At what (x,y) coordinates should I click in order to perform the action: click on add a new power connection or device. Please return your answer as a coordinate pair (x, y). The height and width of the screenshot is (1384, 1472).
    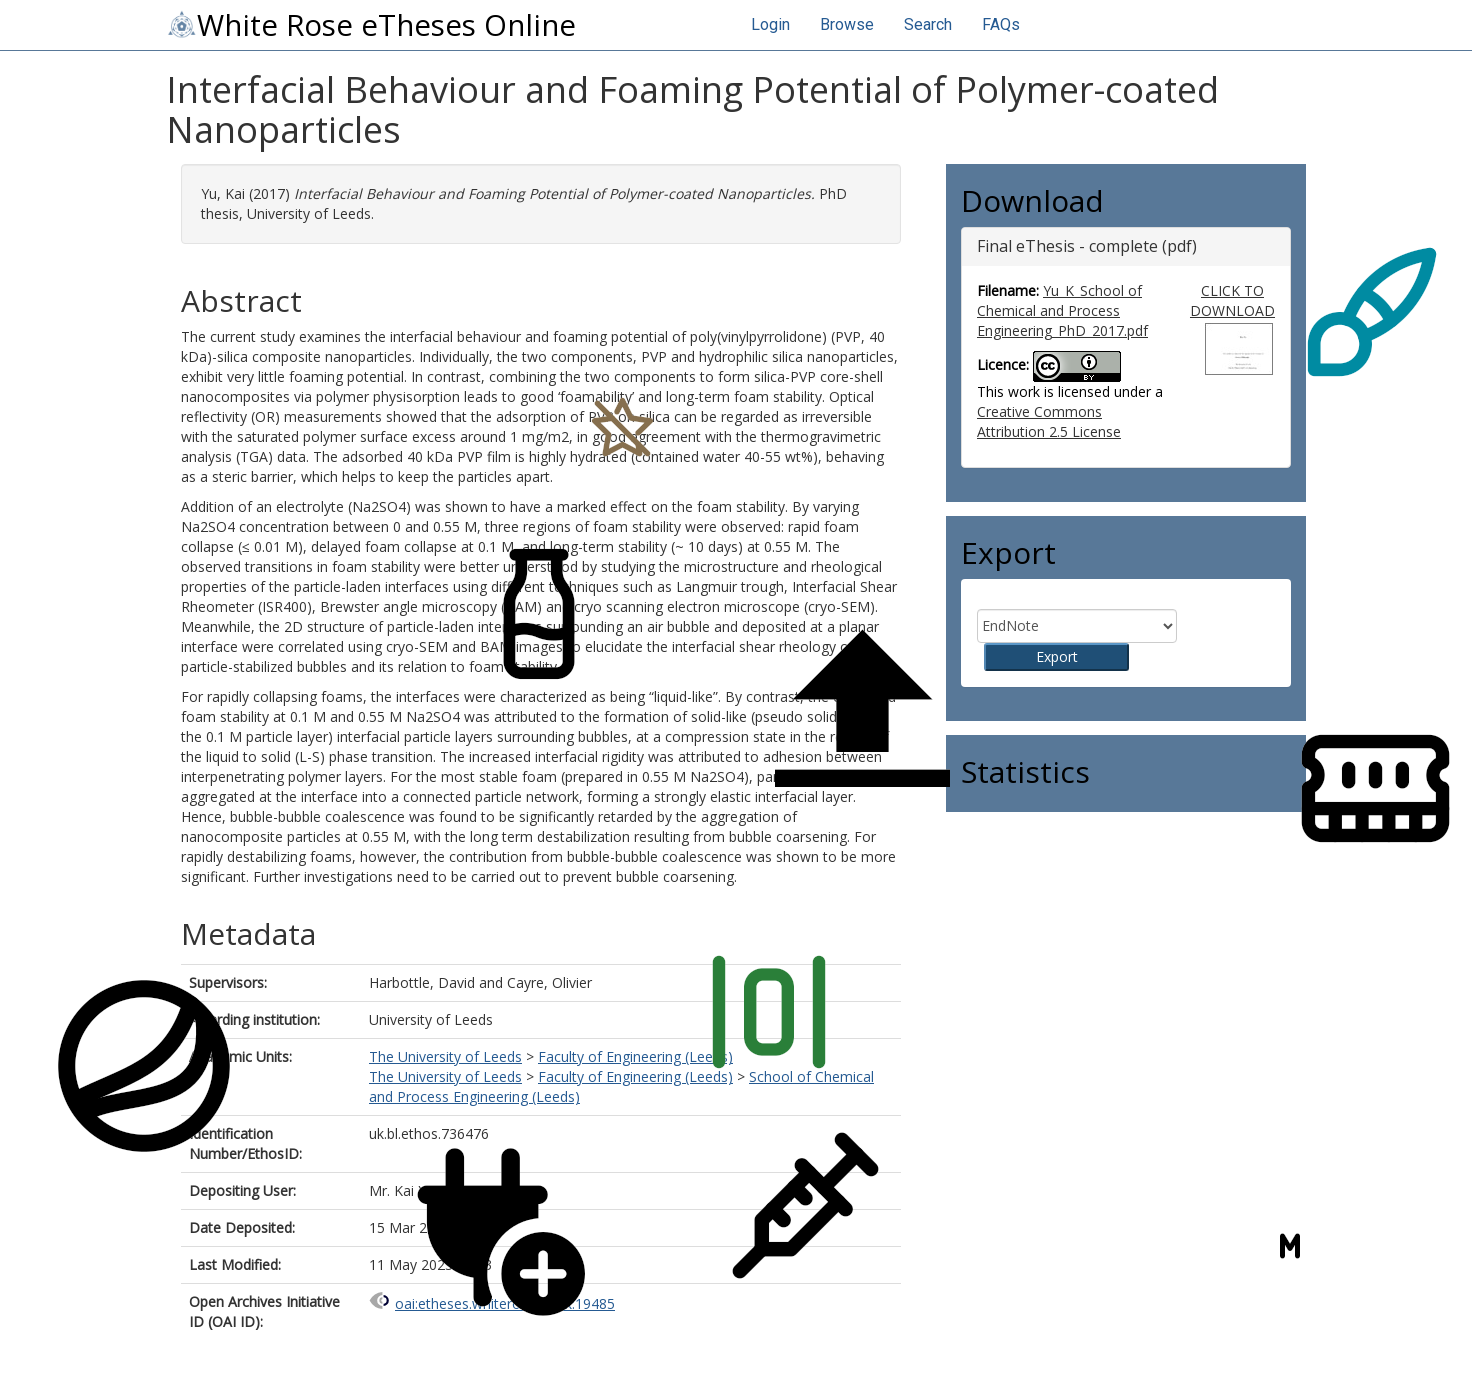
    Looking at the image, I should click on (492, 1232).